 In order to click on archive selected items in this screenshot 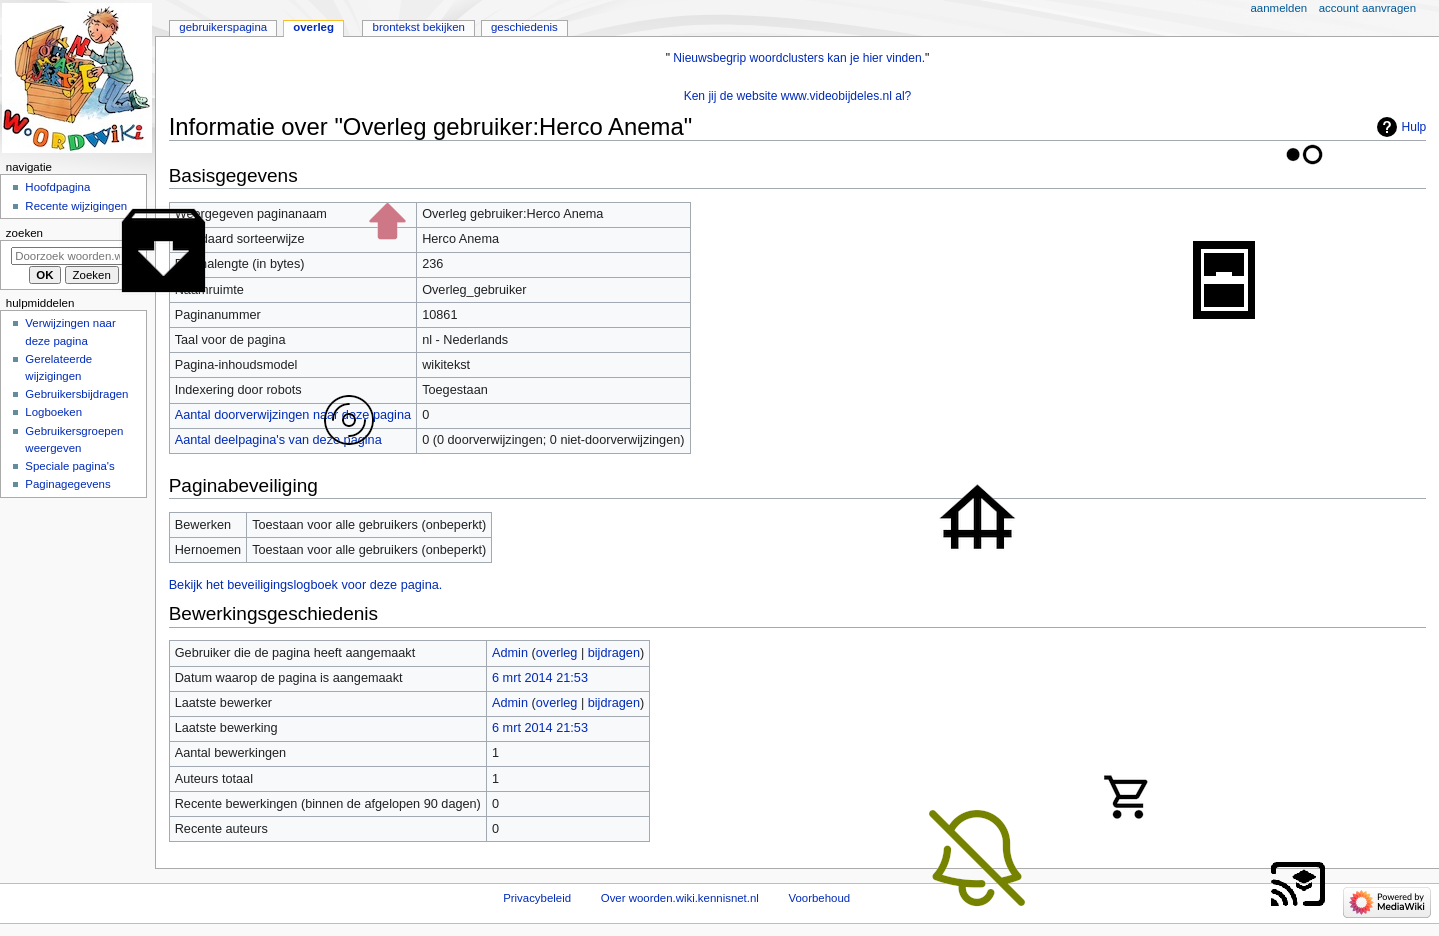, I will do `click(163, 250)`.